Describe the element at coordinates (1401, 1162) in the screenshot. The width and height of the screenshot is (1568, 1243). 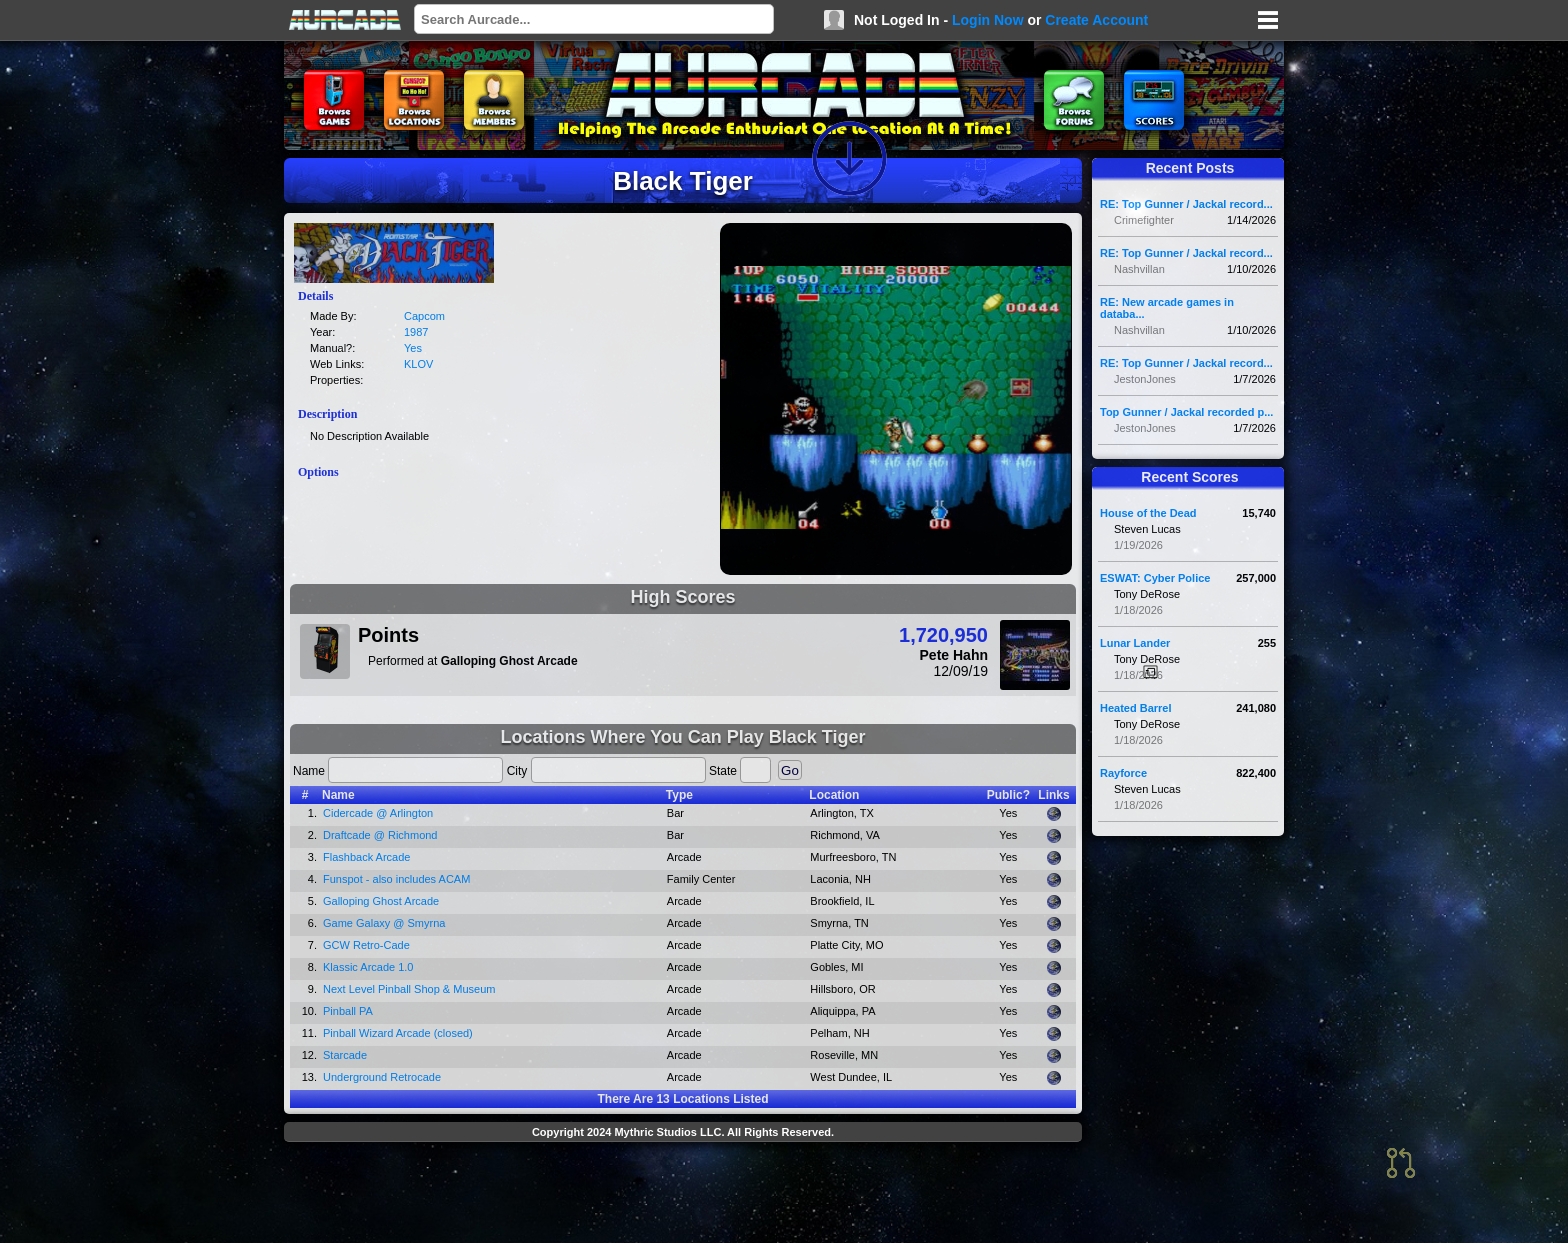
I see `create a new pull request` at that location.